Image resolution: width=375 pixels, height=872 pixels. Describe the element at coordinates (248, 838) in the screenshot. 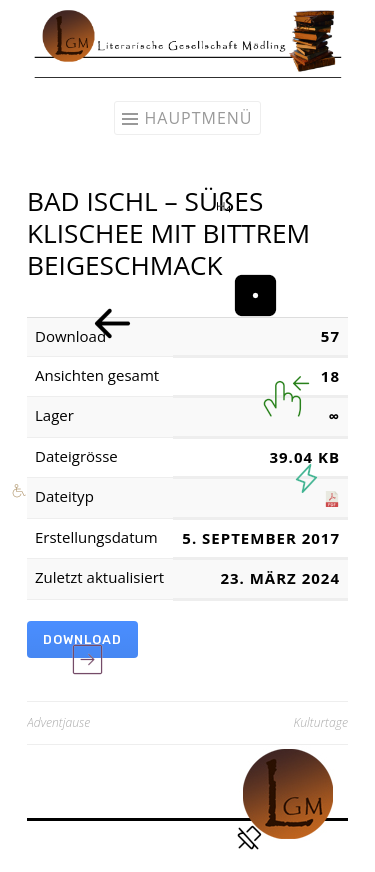

I see `unpin an item from its current position` at that location.